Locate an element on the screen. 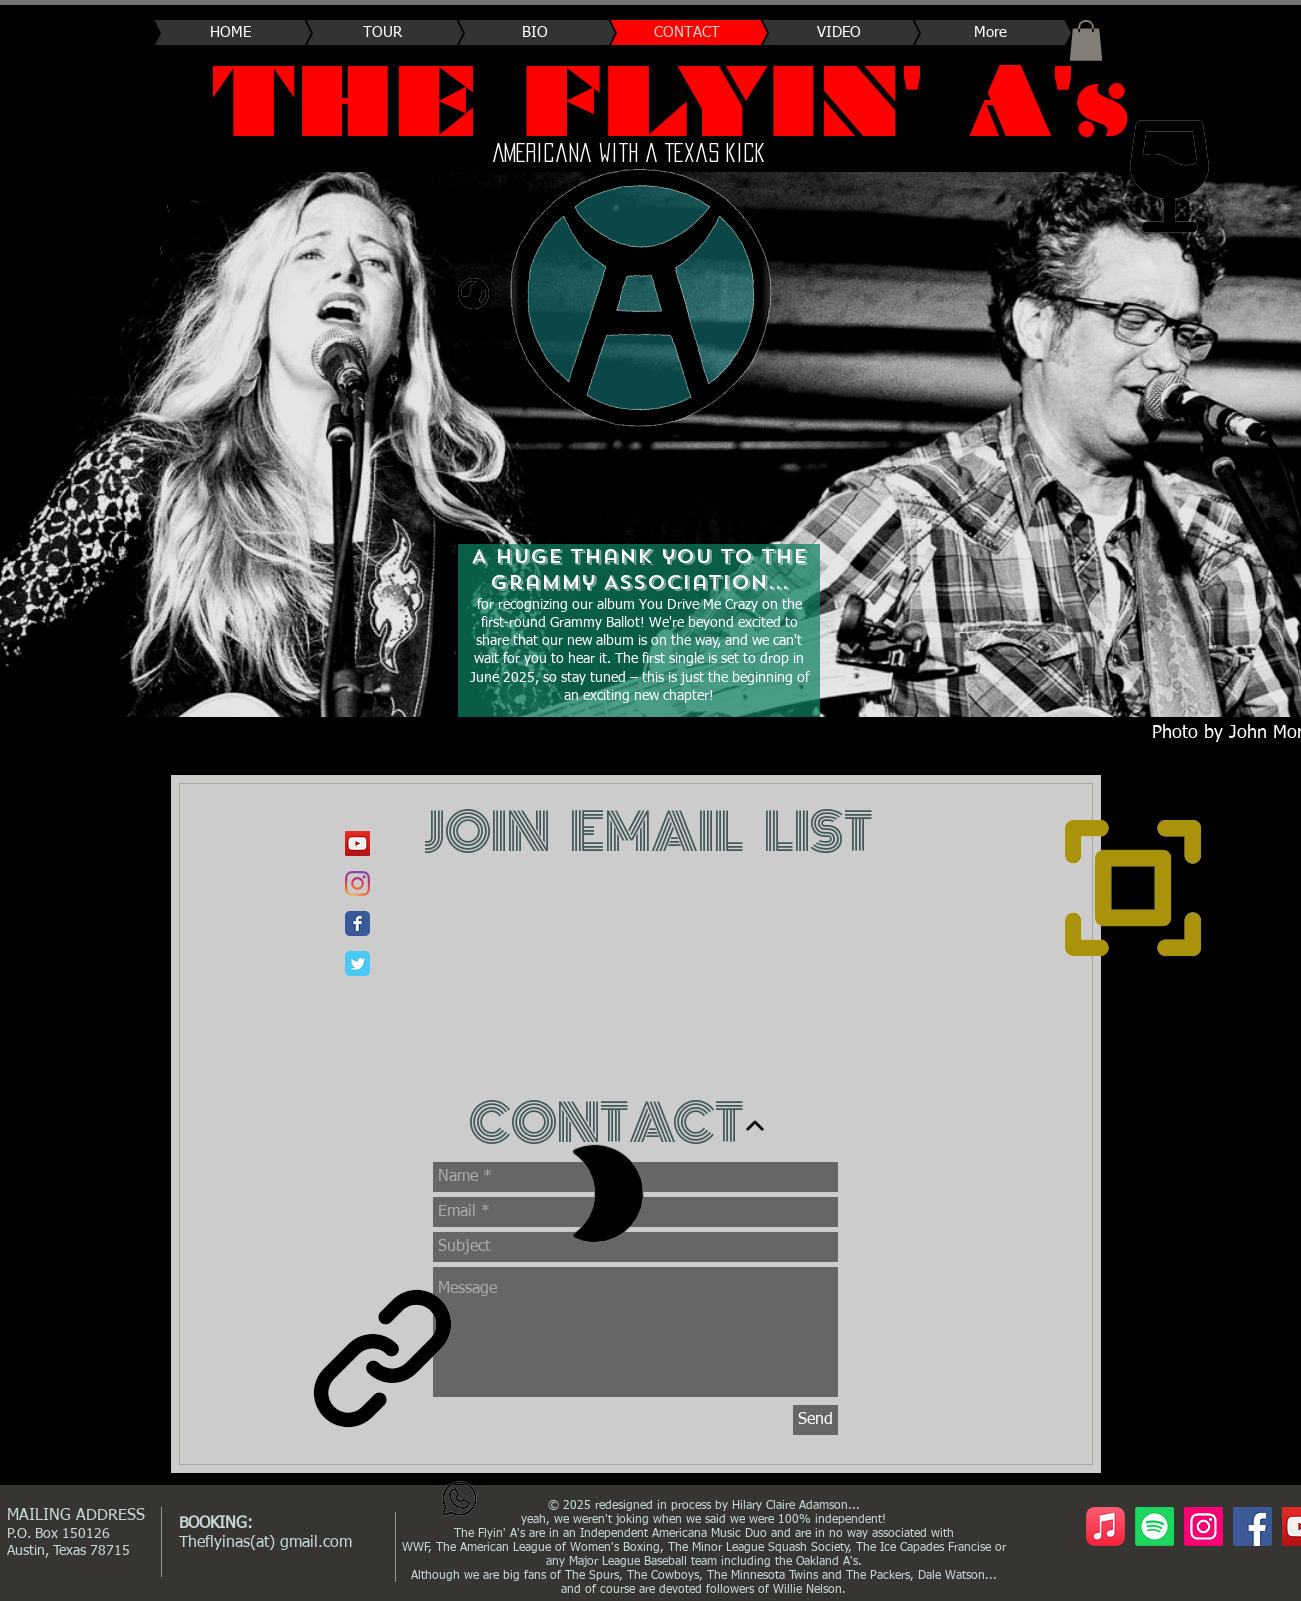 The image size is (1301, 1601). indicates a full drink or beverage status is located at coordinates (1169, 176).